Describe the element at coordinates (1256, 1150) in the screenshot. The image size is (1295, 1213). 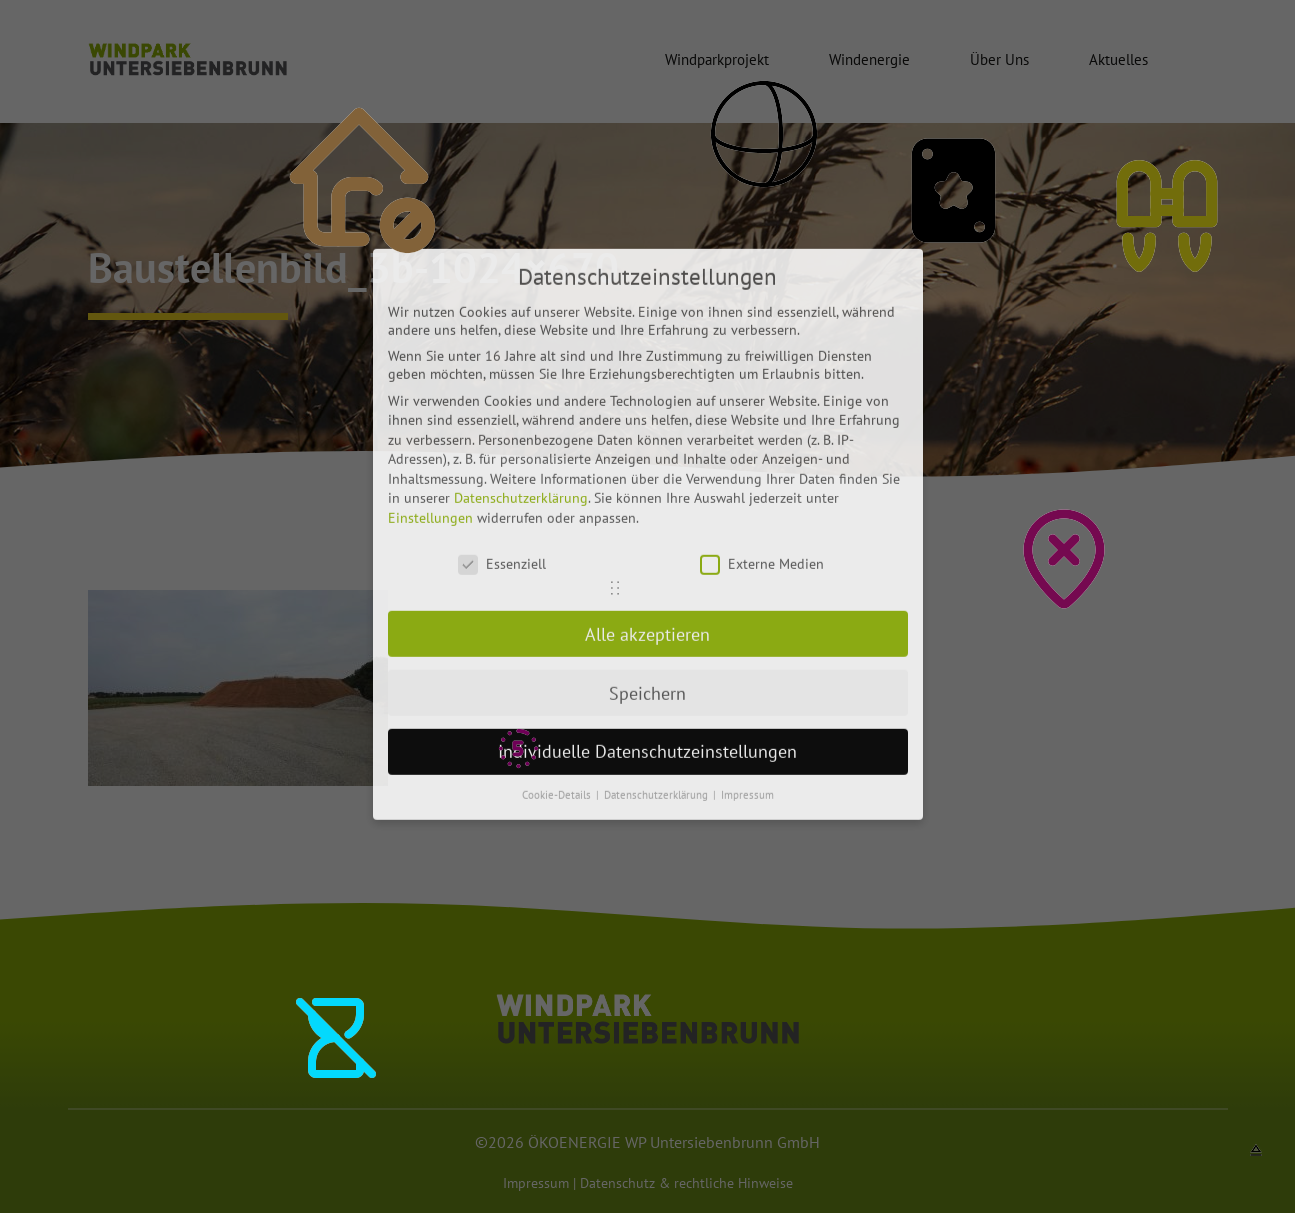
I see `eject removable media or disc` at that location.